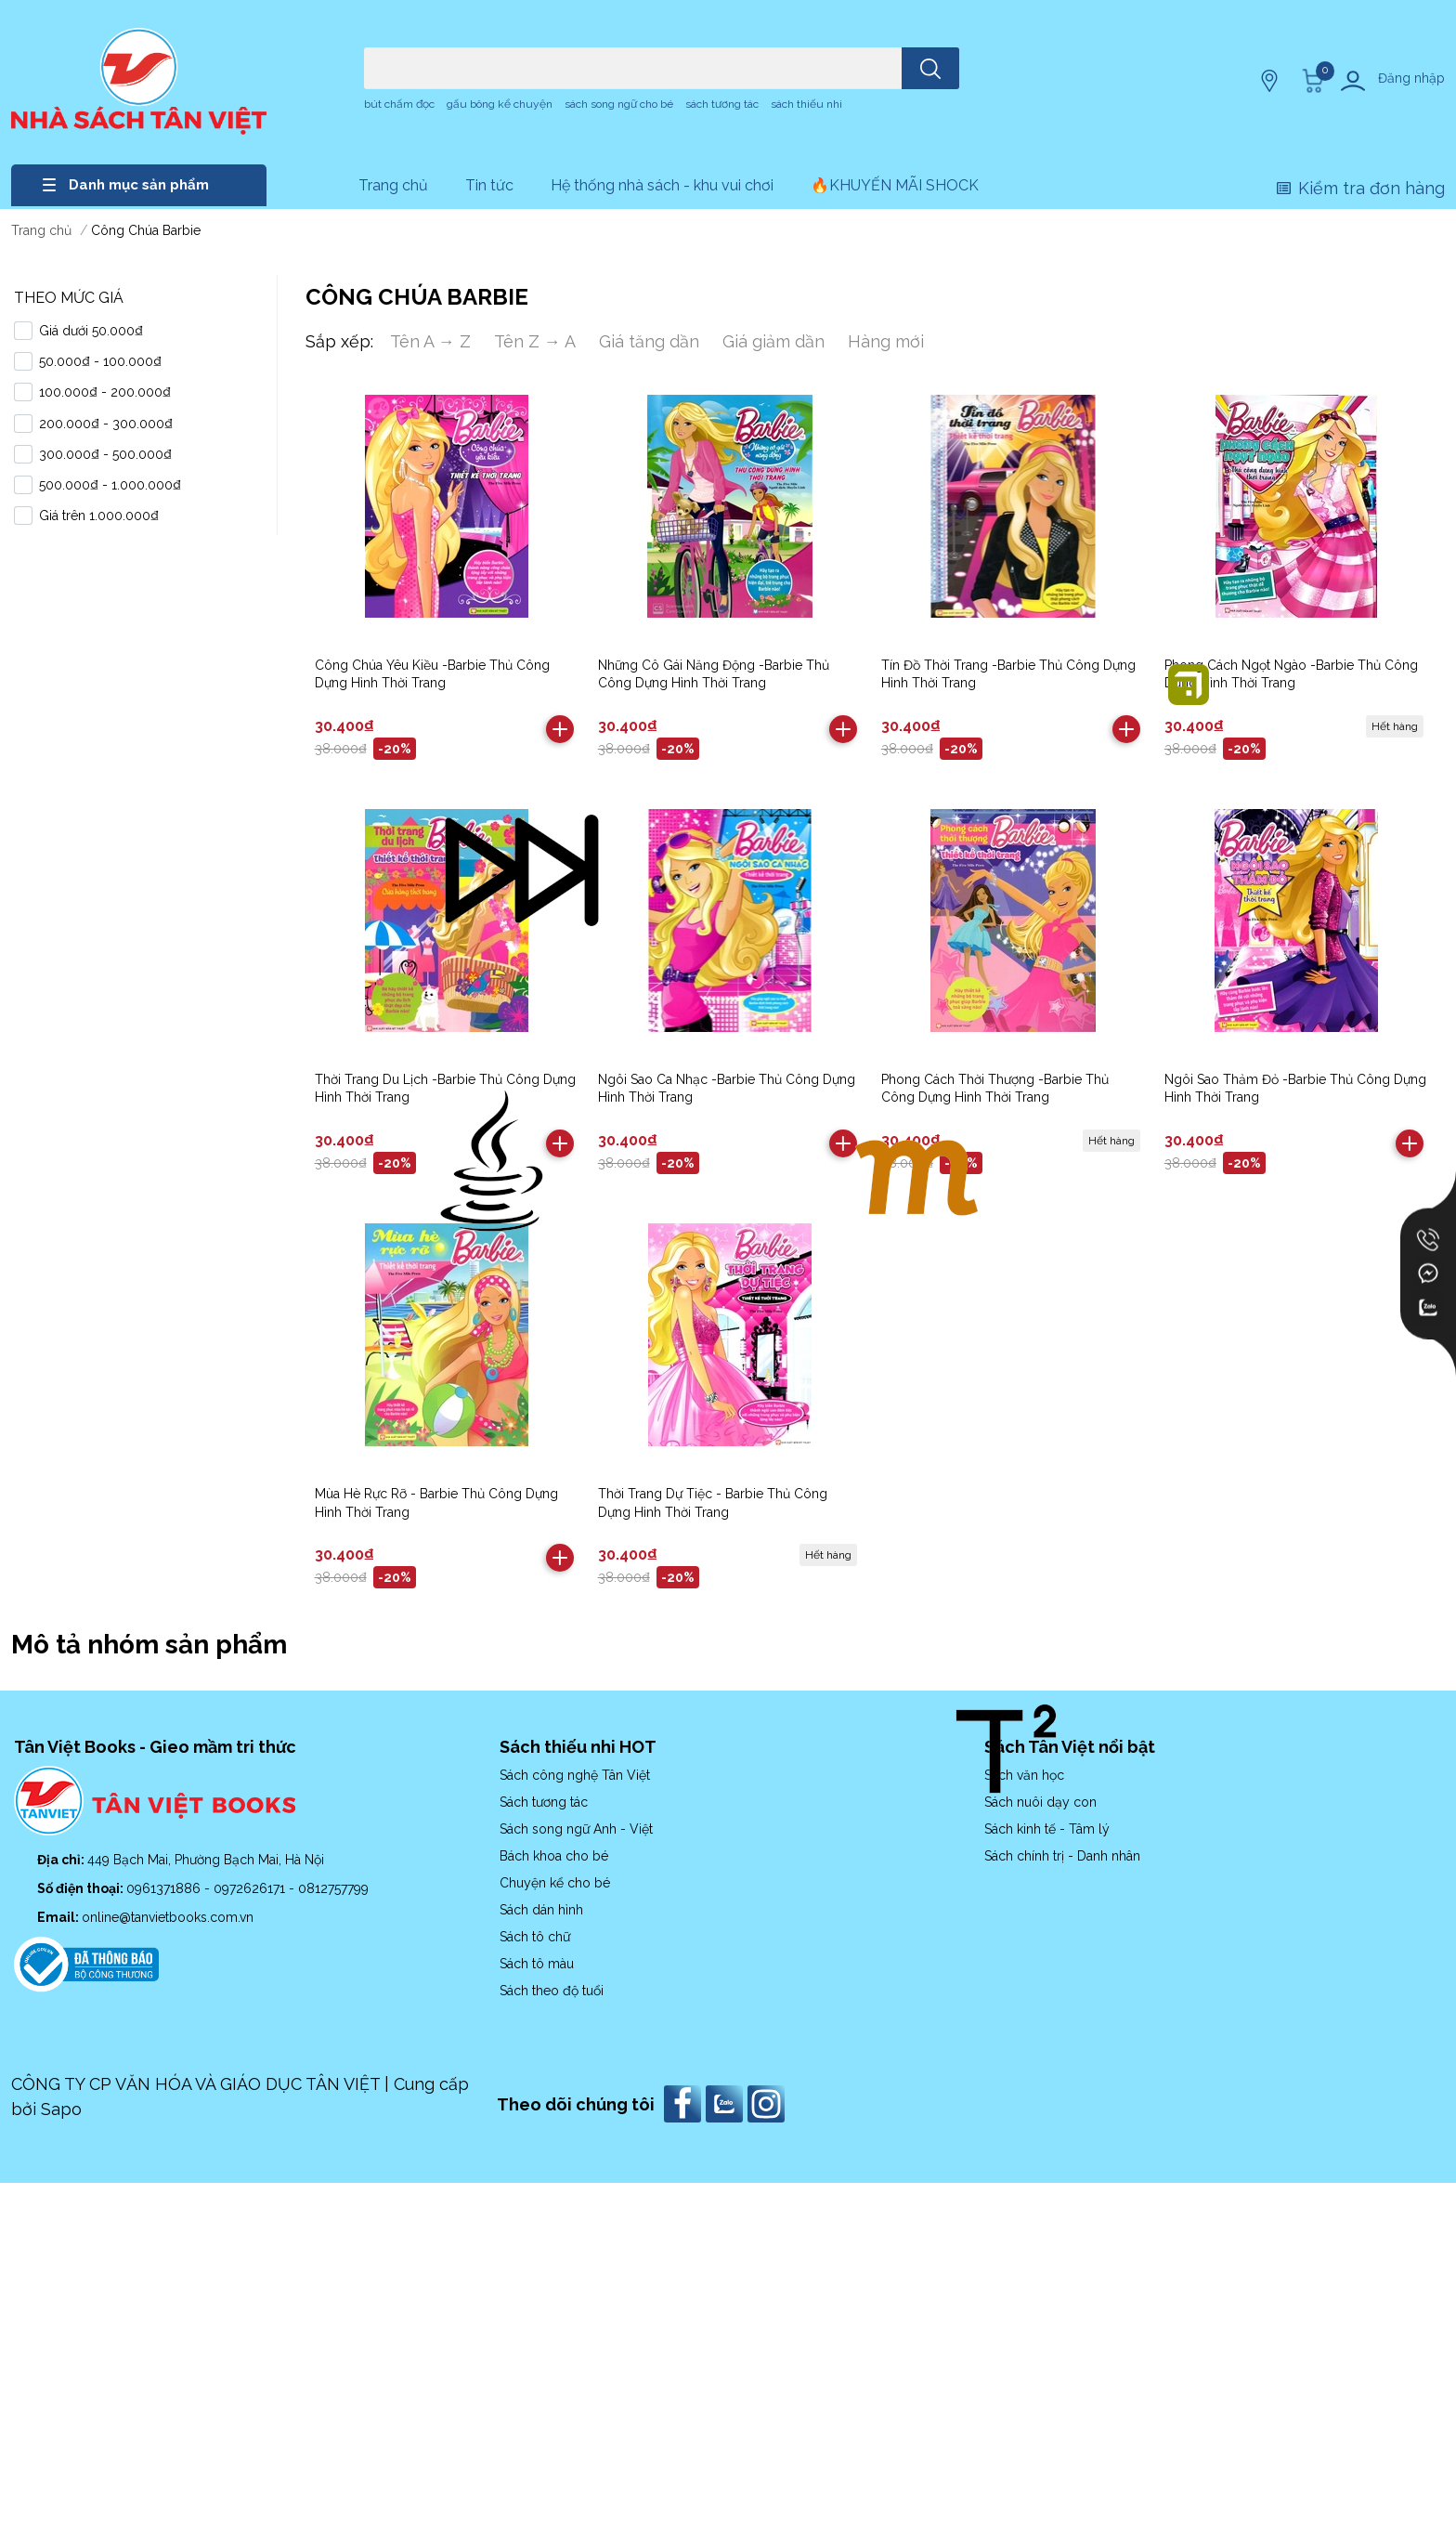 The height and width of the screenshot is (2547, 1456). I want to click on open mojeek search engine, so click(916, 1178).